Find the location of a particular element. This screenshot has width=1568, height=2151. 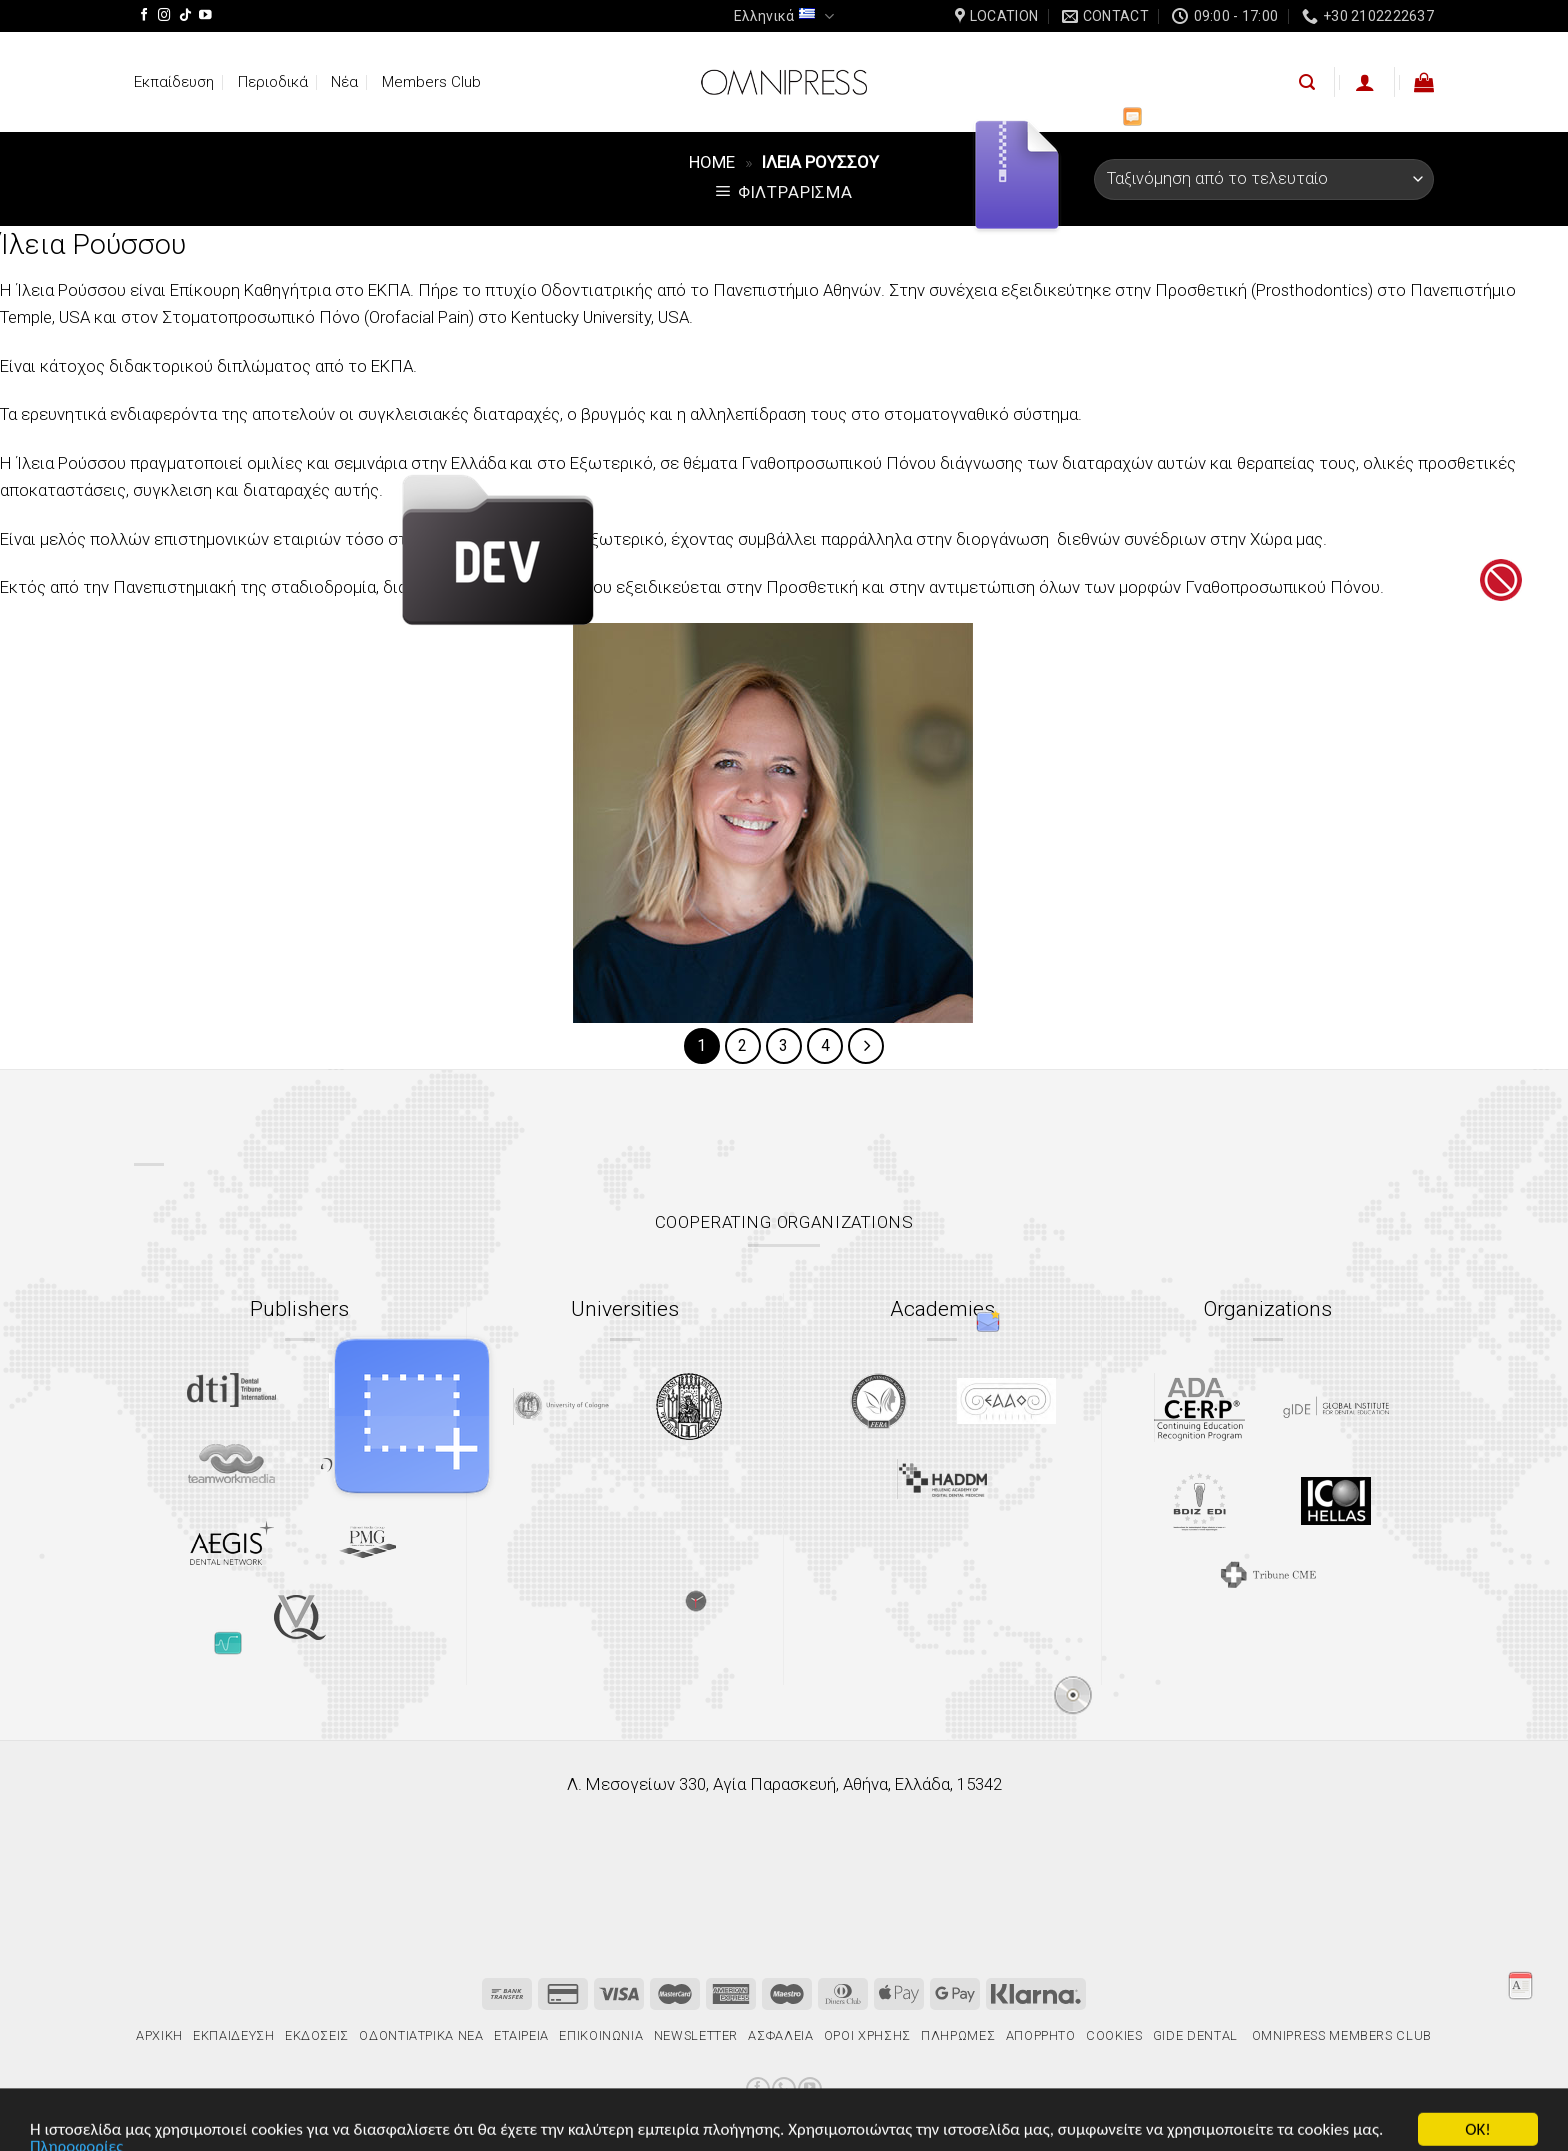

access CD/DVD drive contents is located at coordinates (1073, 1695).